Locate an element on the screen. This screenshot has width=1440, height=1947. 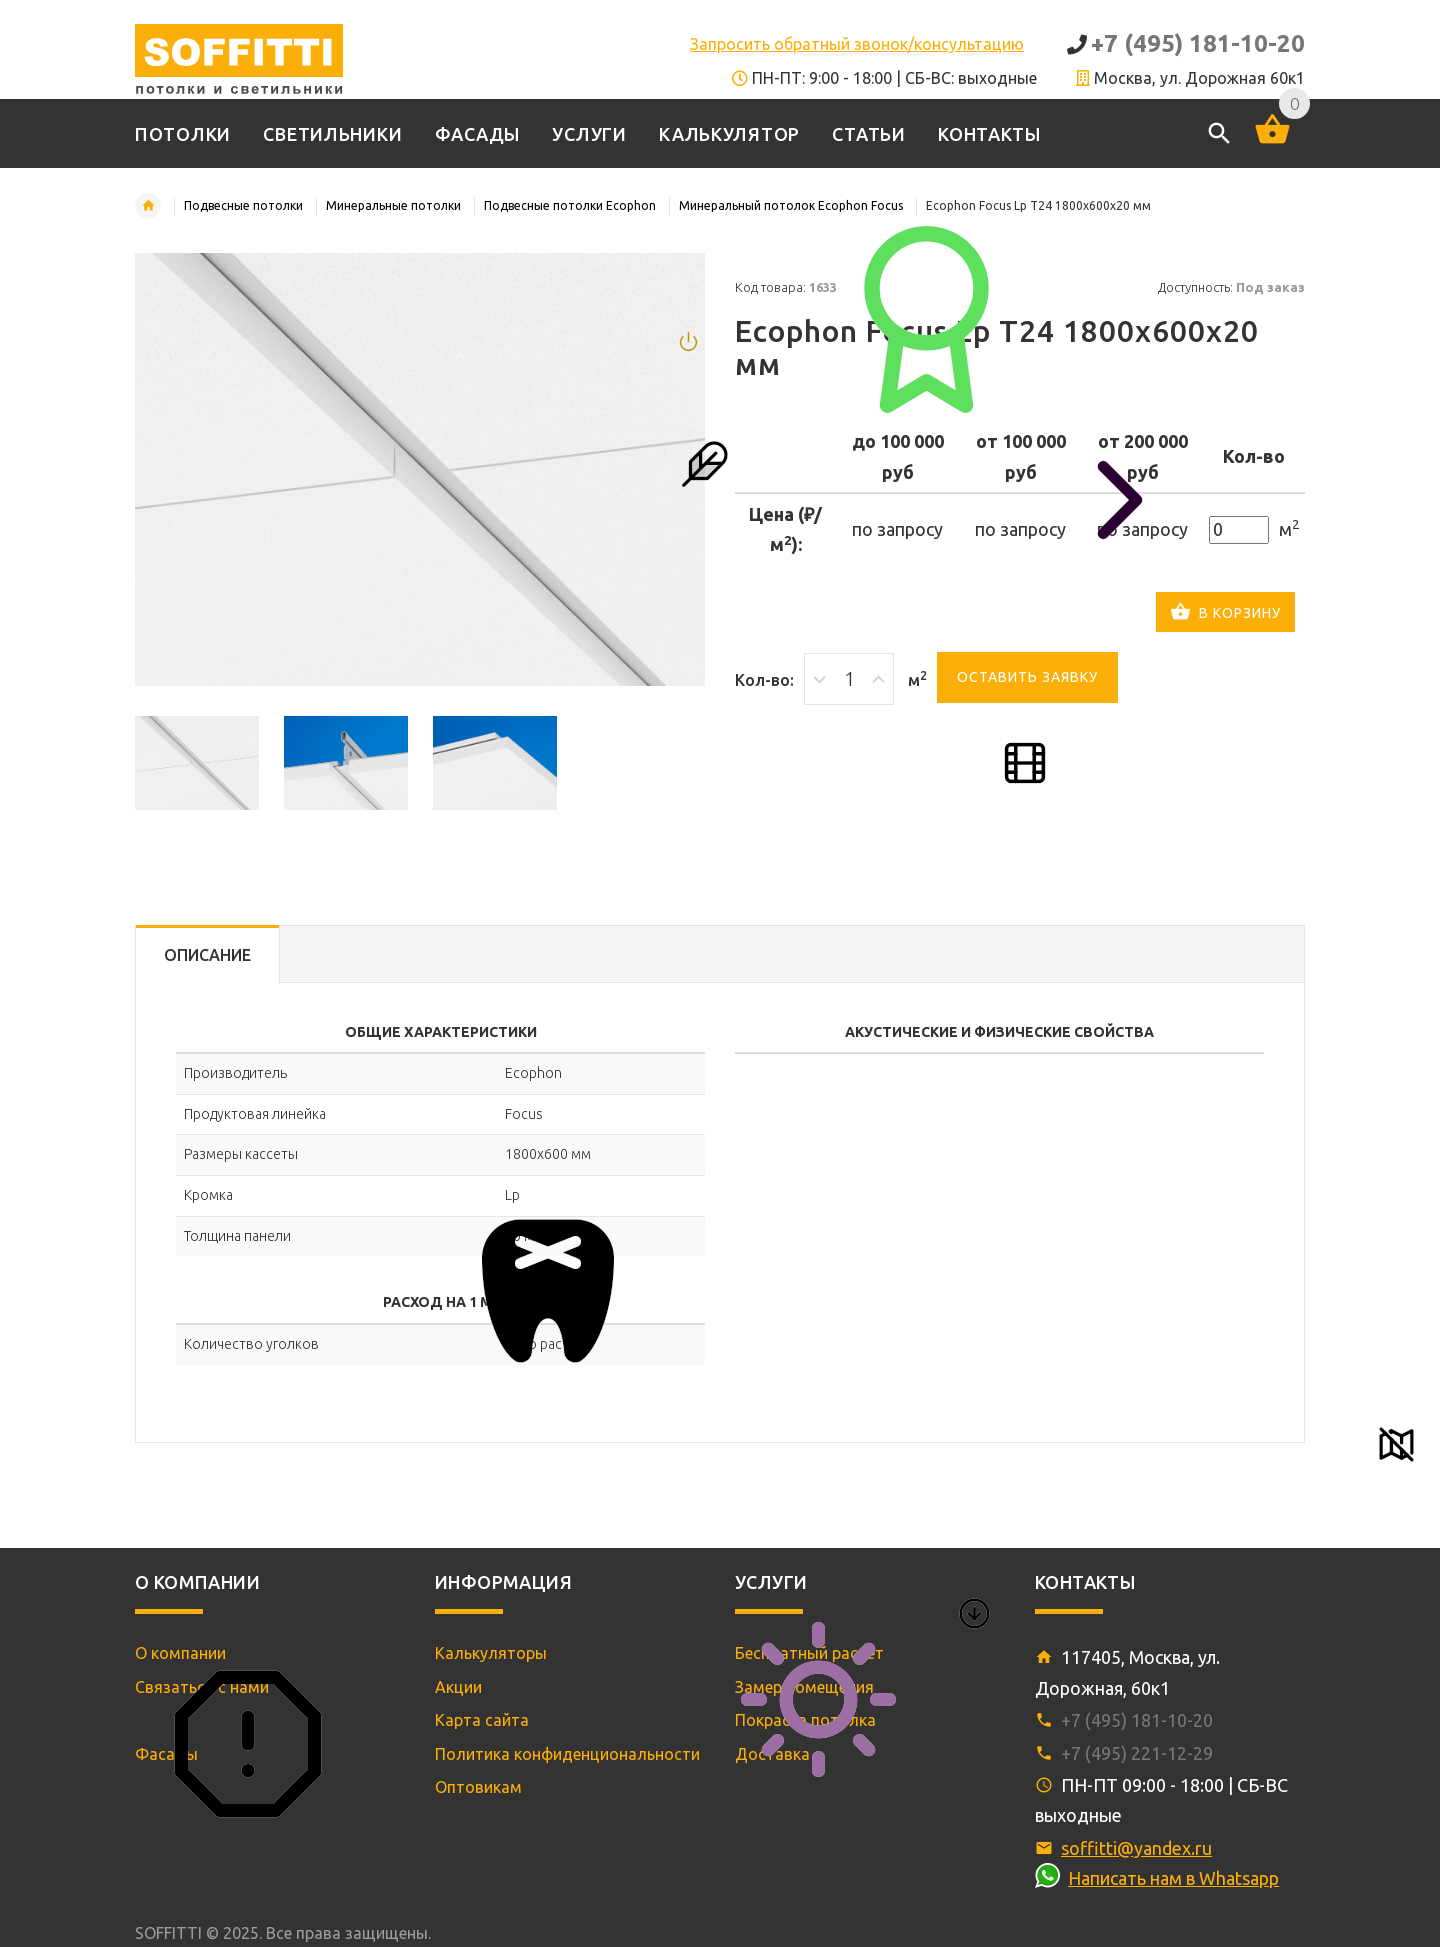
access dental health information is located at coordinates (548, 1291).